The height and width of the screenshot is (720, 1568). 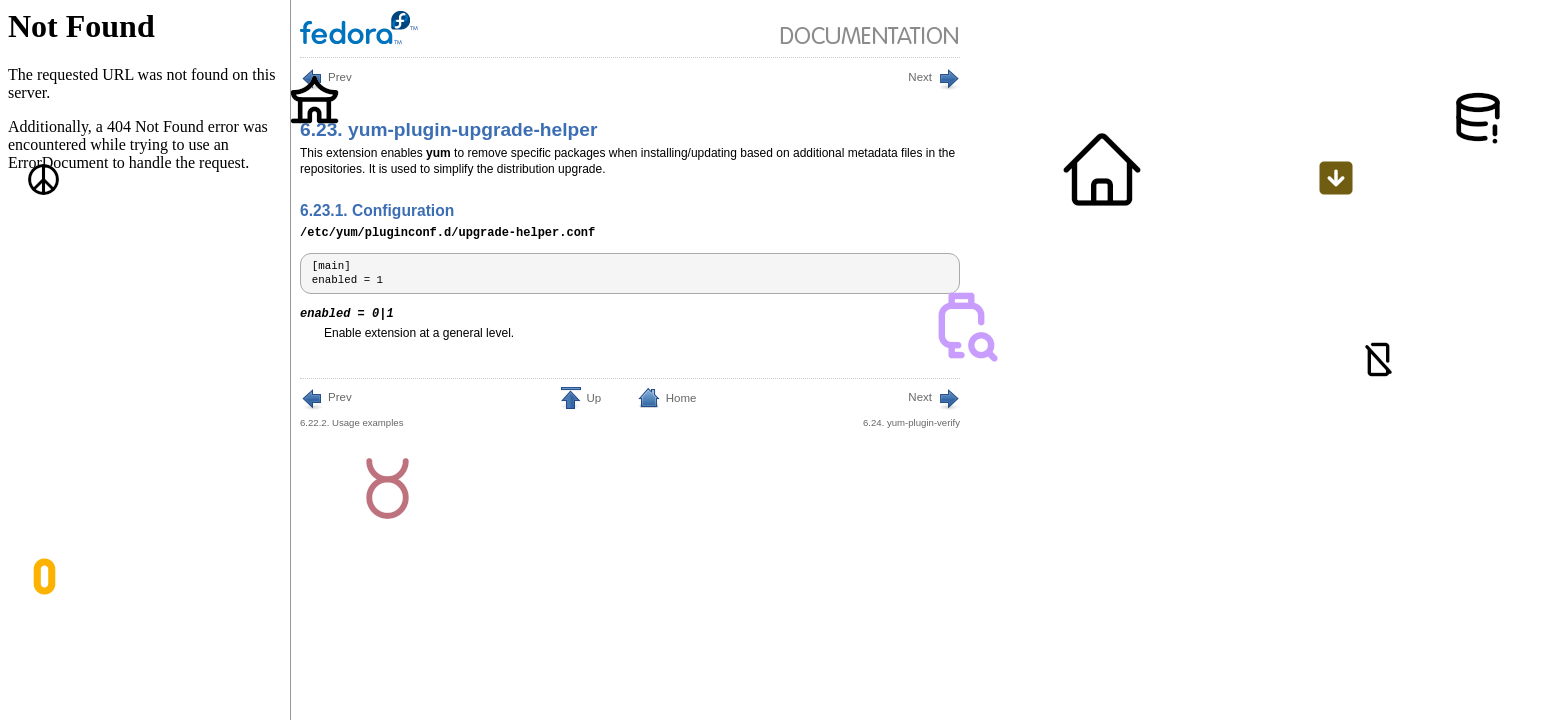 I want to click on indicates a lowercase letter "o" for text formatting, so click(x=44, y=576).